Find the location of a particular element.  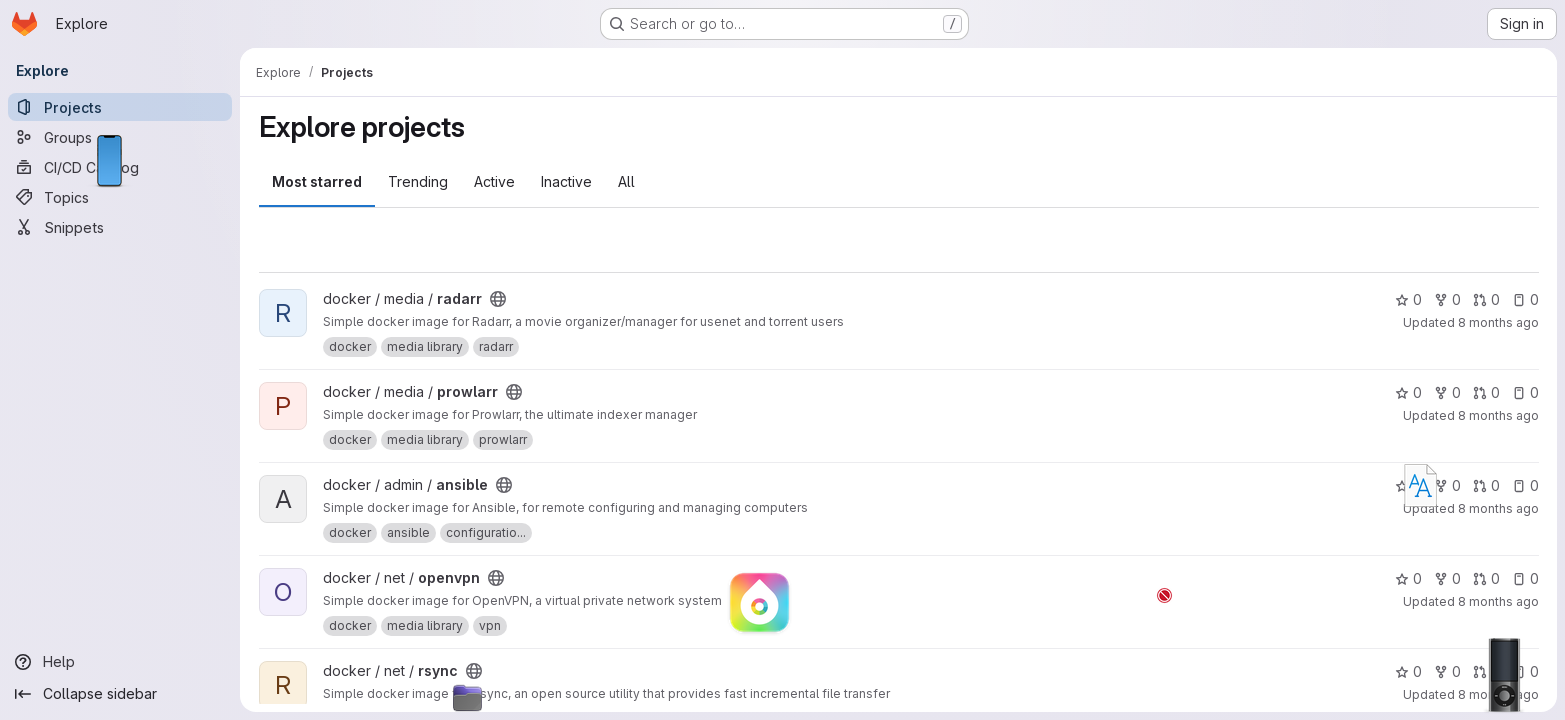

iPhone 12 Pro Max device identifier in system settings is located at coordinates (109, 161).